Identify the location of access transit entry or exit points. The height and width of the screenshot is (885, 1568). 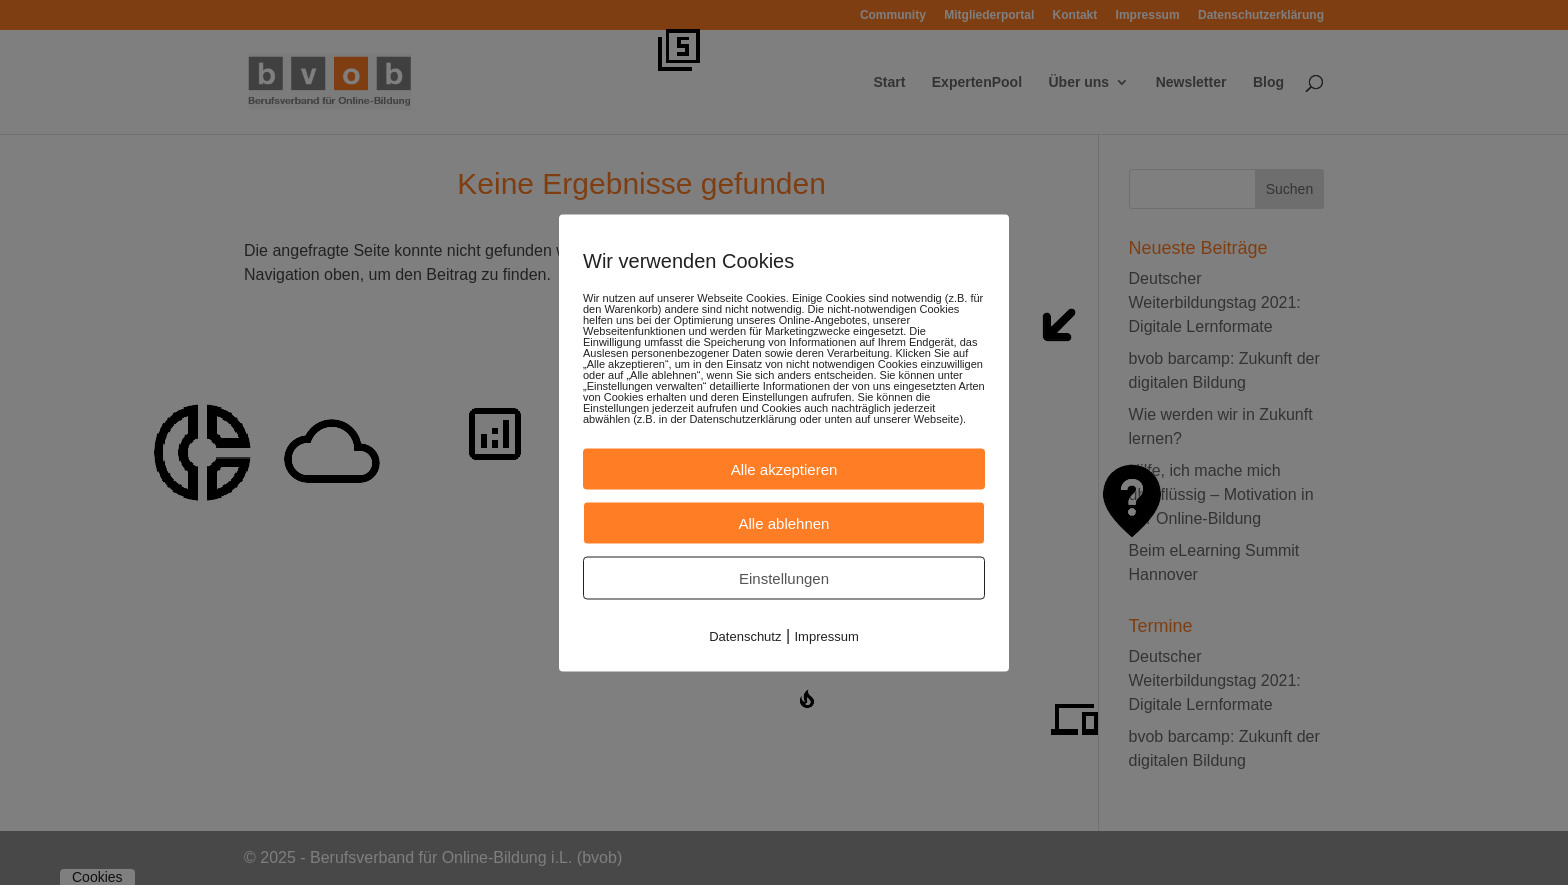
(1060, 324).